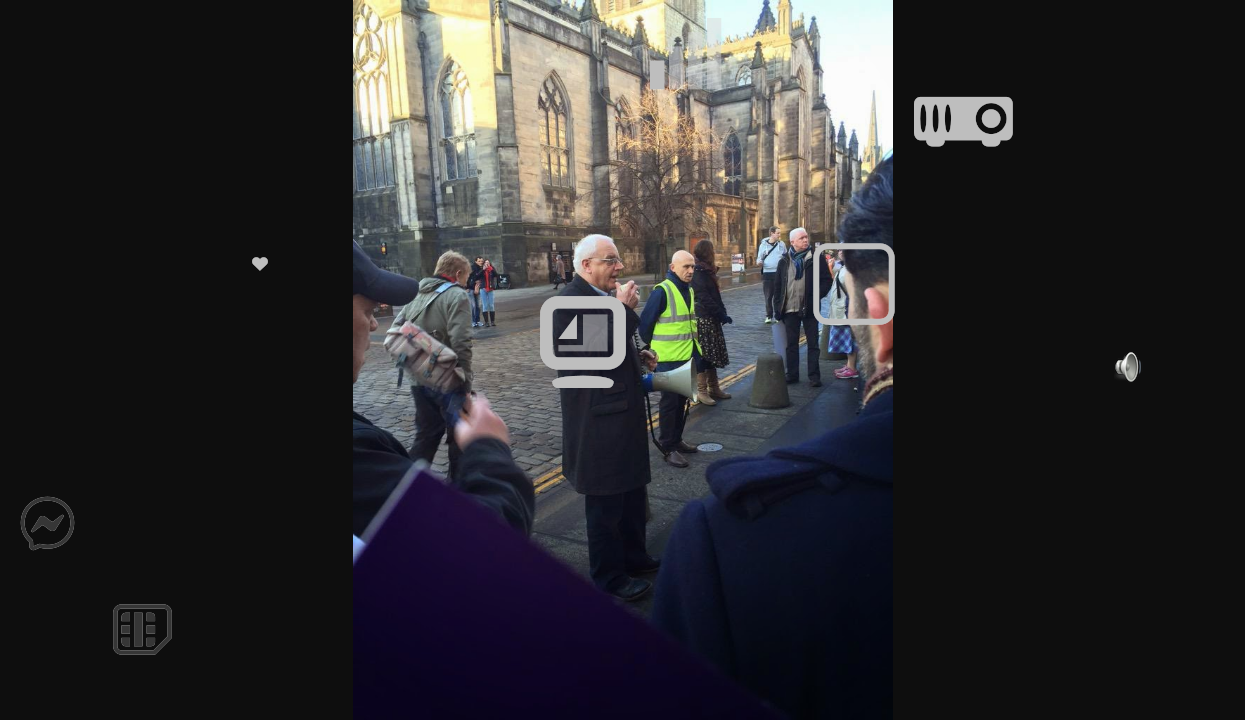 Image resolution: width=1245 pixels, height=720 pixels. Describe the element at coordinates (142, 629) in the screenshot. I see `indicates sim card status or settings` at that location.